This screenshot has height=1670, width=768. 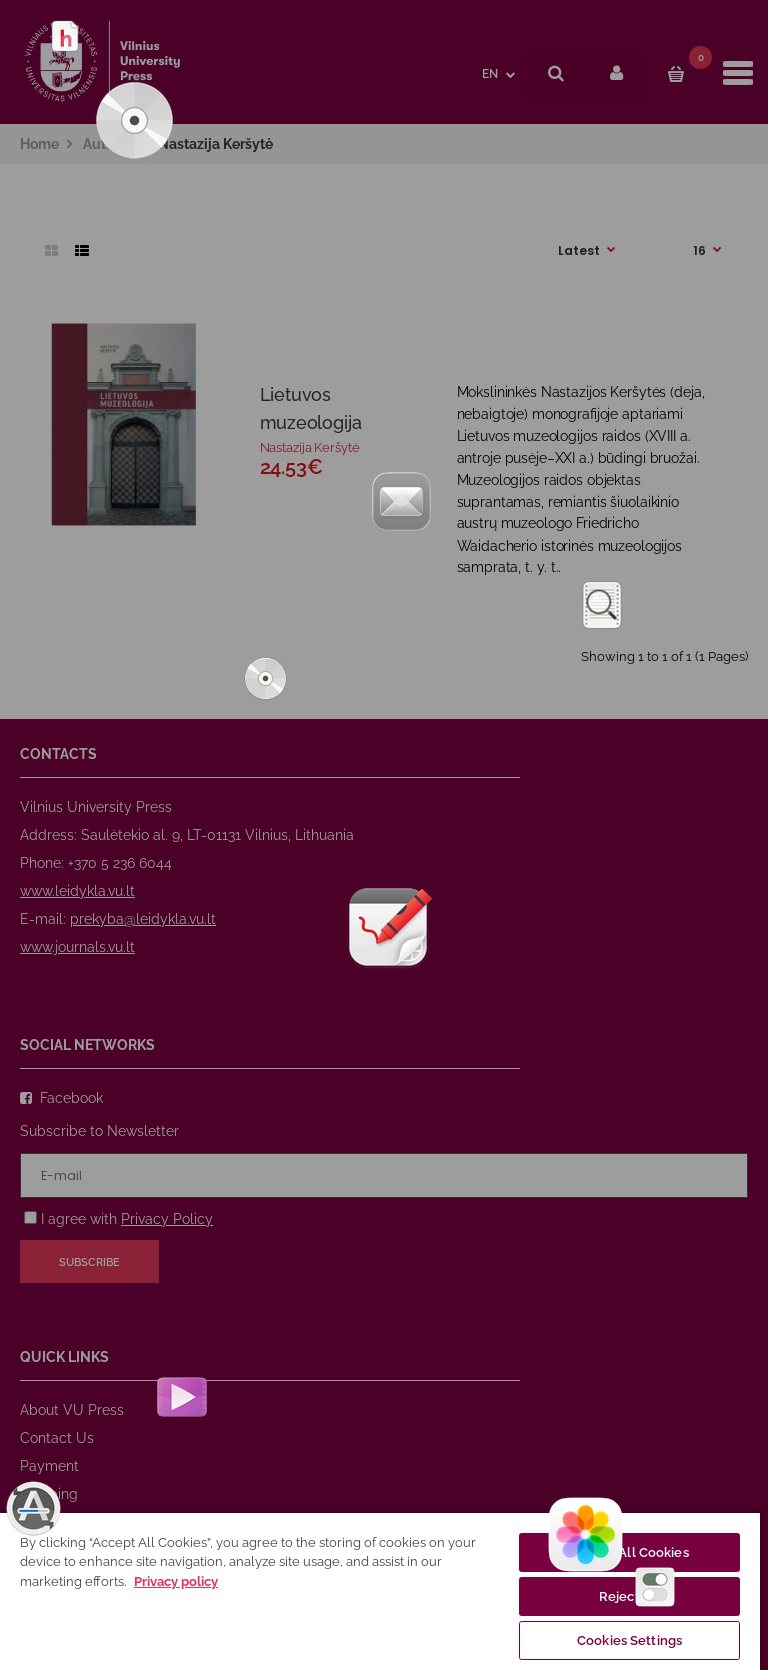 What do you see at coordinates (585, 1534) in the screenshot?
I see `open the Photos app` at bounding box center [585, 1534].